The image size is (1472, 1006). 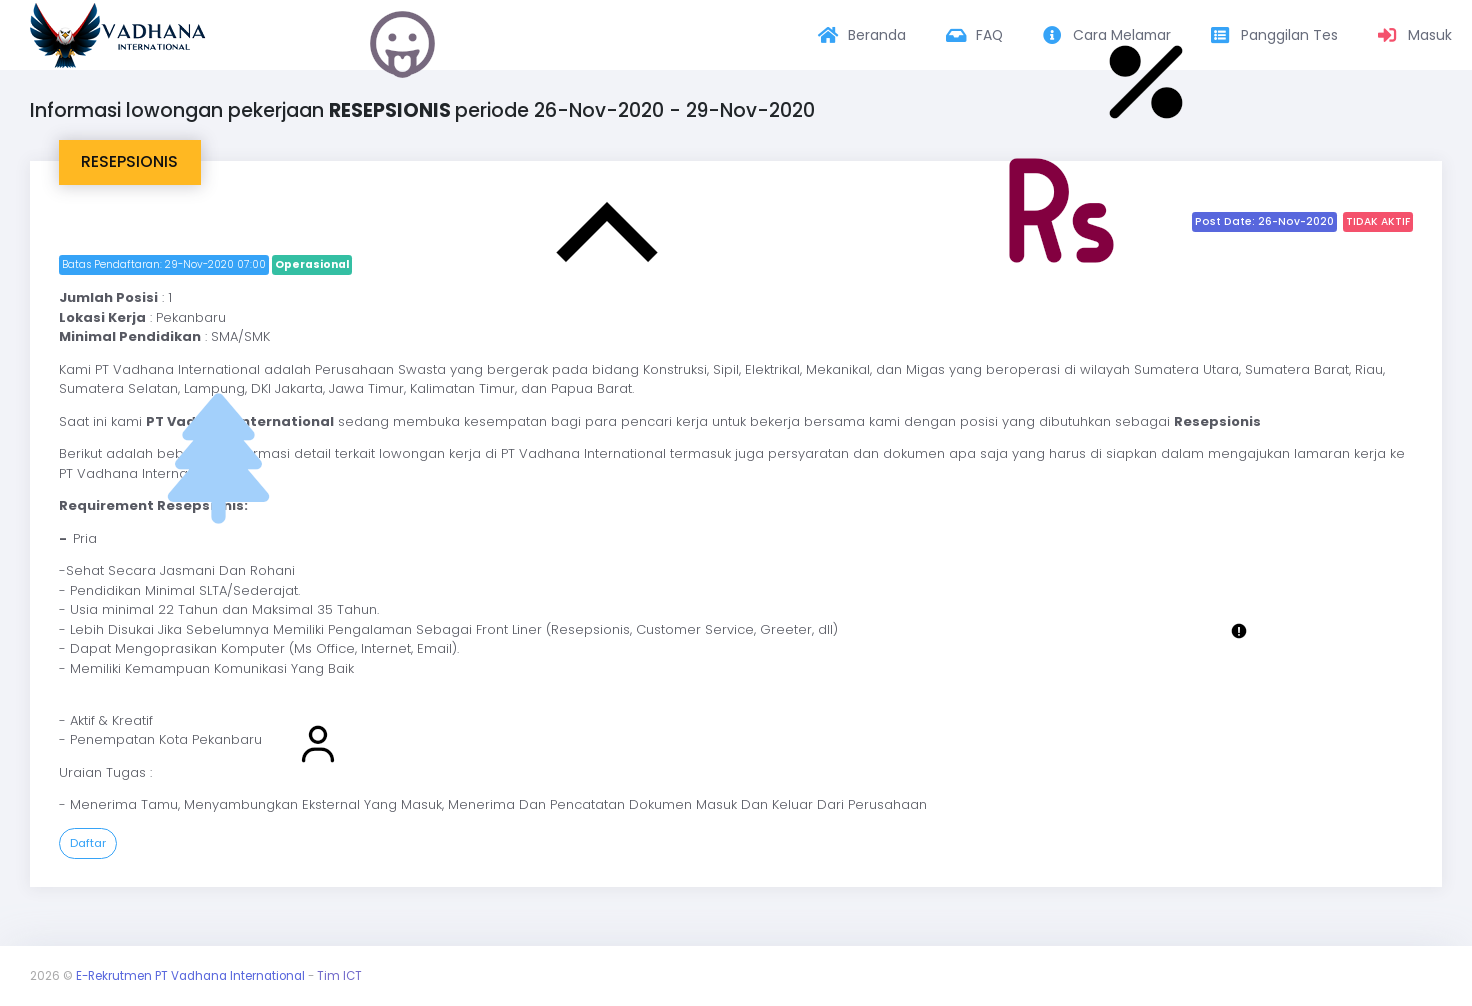 I want to click on view discount or sale information, so click(x=1146, y=82).